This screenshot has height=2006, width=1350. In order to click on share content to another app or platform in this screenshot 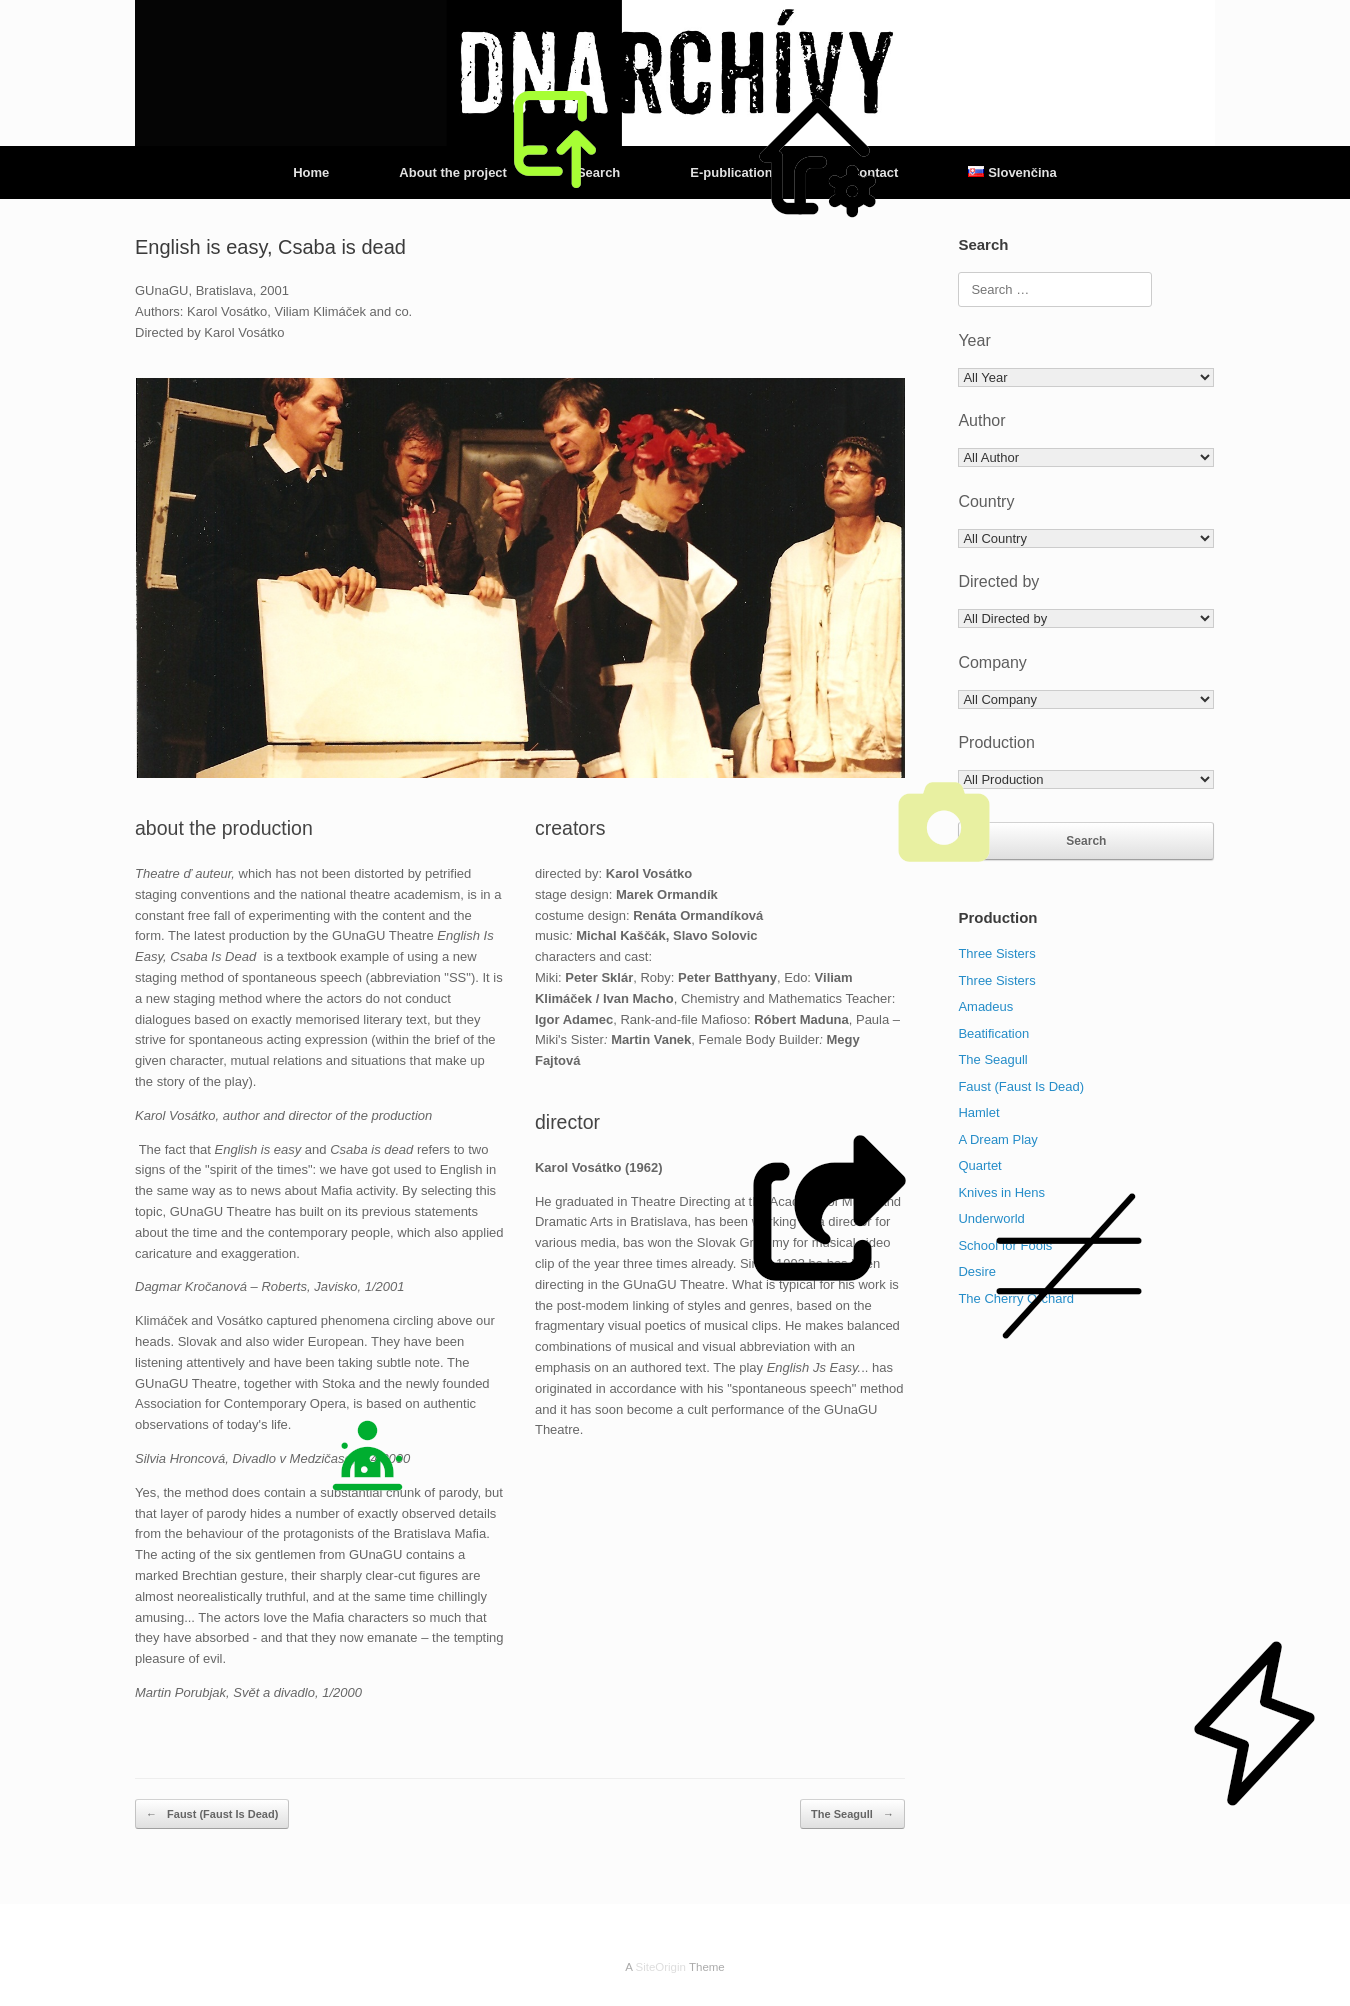, I will do `click(826, 1208)`.